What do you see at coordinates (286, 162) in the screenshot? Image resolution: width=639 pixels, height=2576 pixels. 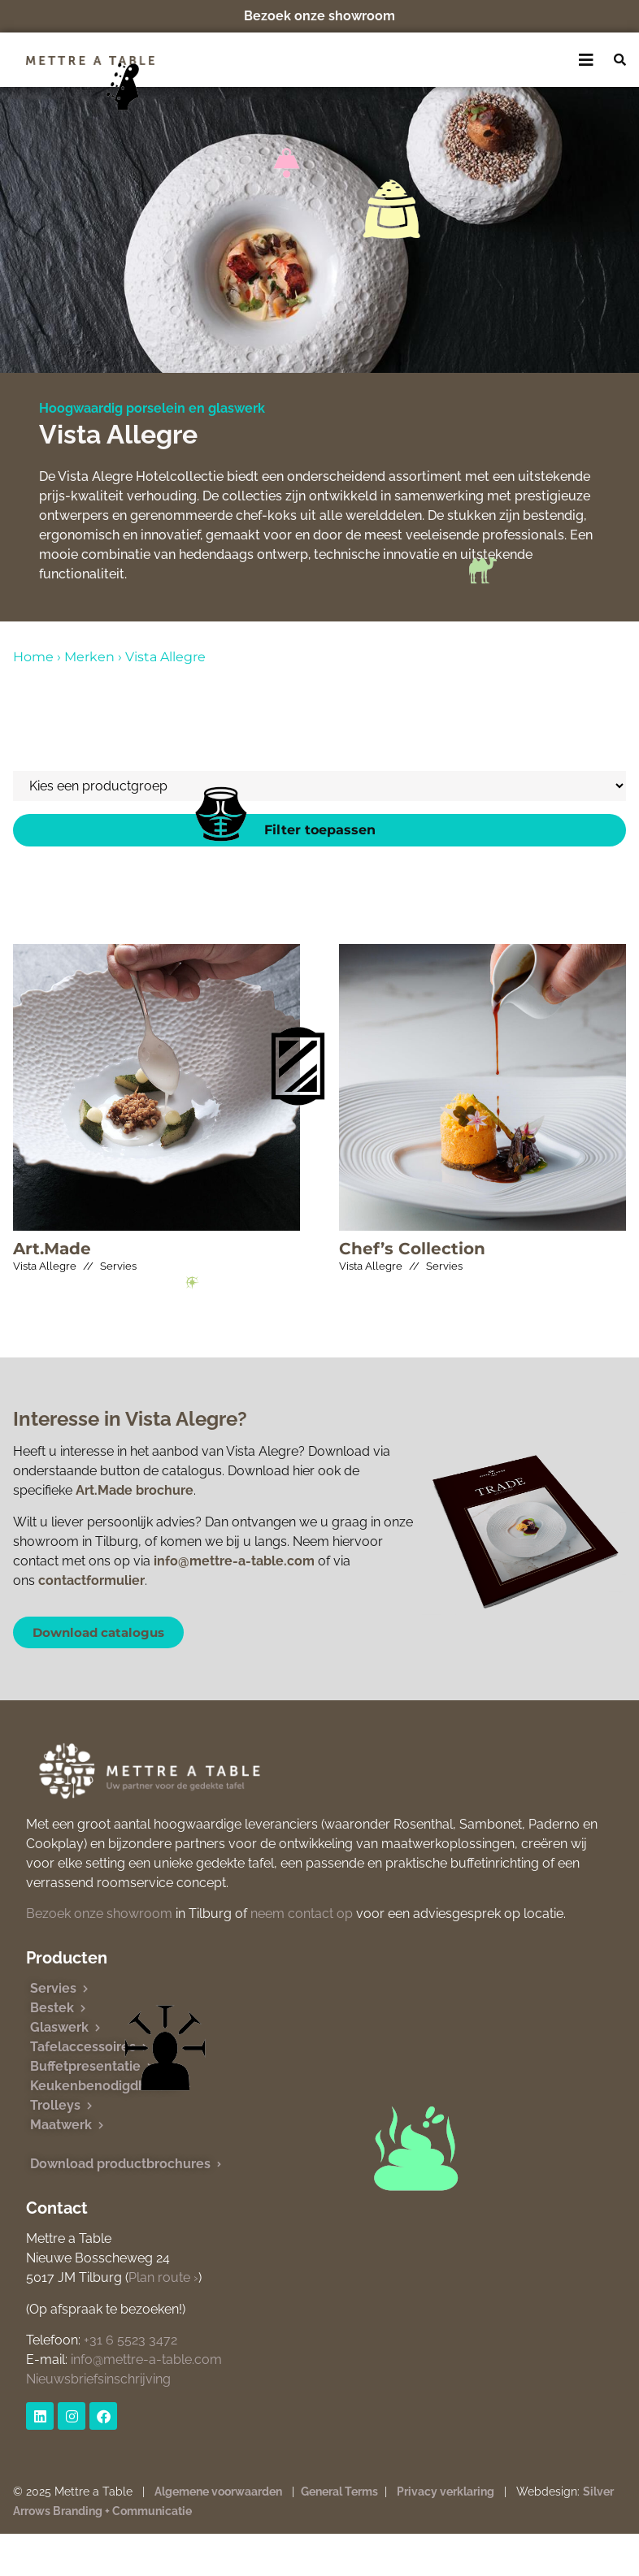 I see `indicates a crushing or weight-based attack in a game` at bounding box center [286, 162].